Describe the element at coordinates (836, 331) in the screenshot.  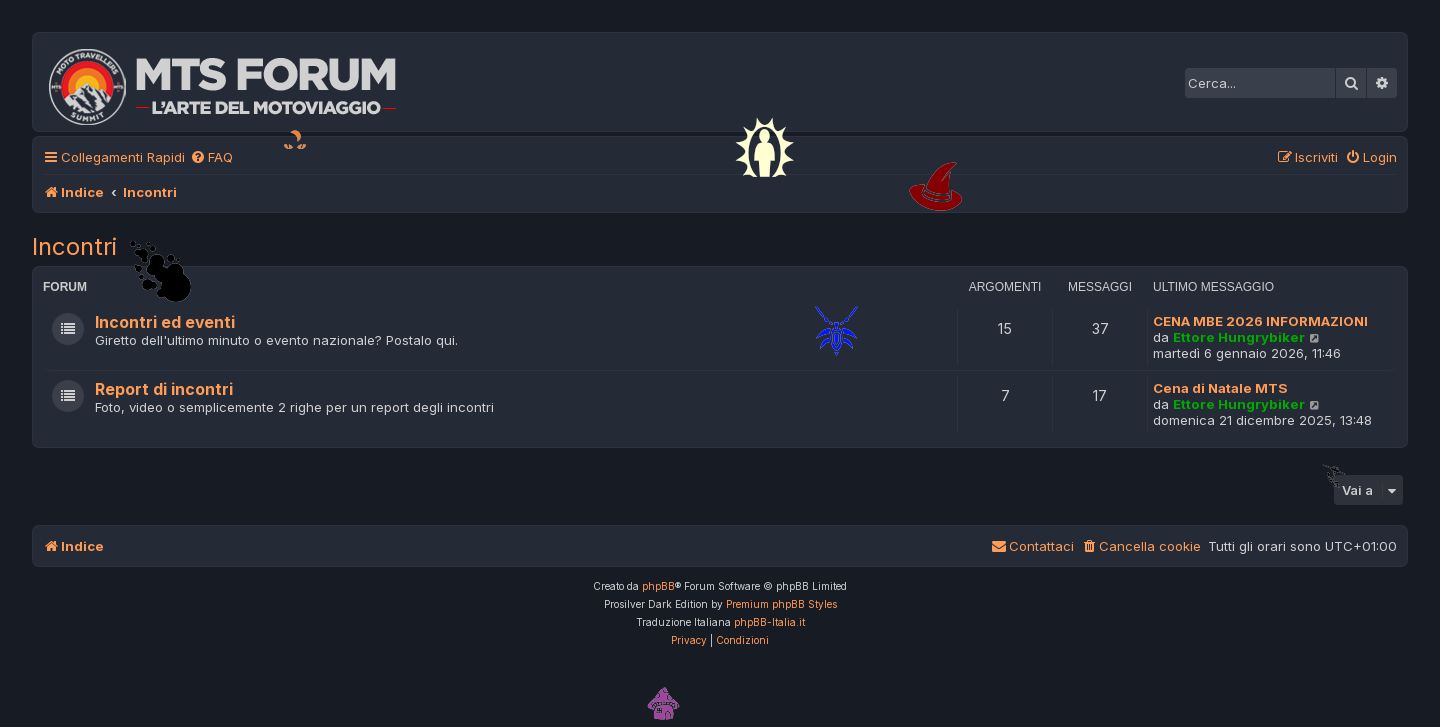
I see `equip a tribal accessory or amulet` at that location.